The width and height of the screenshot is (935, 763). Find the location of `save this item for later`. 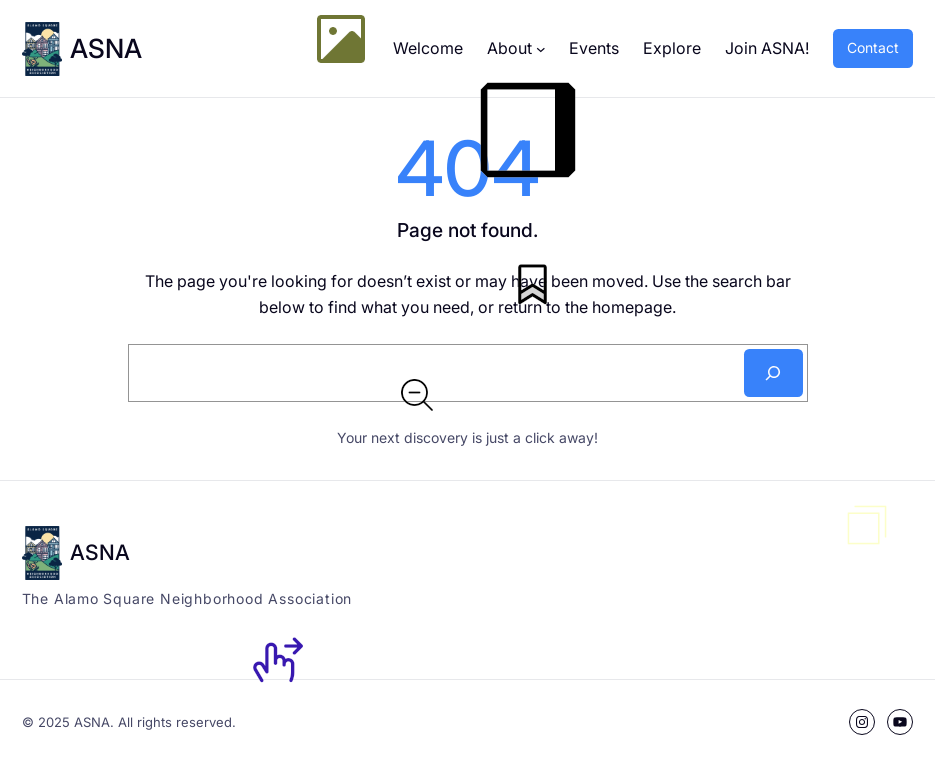

save this item for later is located at coordinates (532, 283).